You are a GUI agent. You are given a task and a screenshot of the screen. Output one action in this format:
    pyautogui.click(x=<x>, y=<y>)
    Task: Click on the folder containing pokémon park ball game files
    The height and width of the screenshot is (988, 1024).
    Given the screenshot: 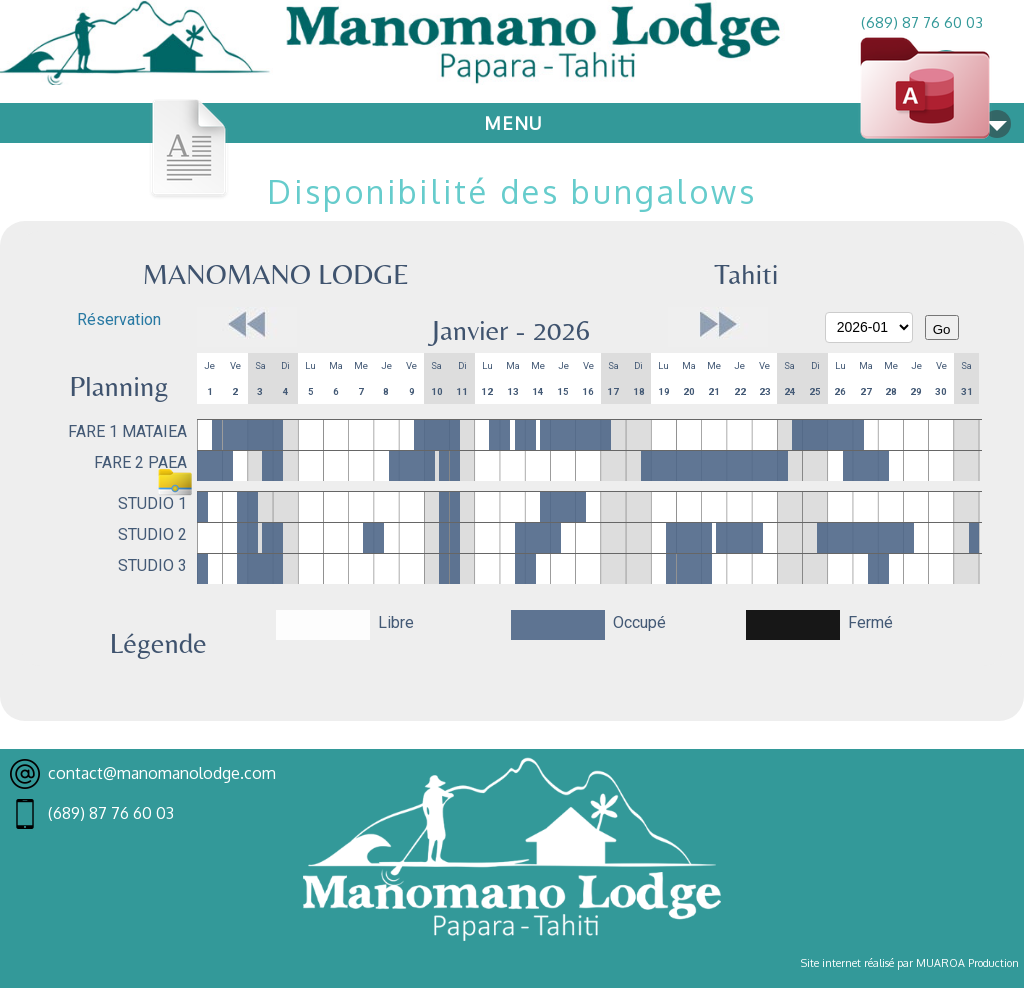 What is the action you would take?
    pyautogui.click(x=175, y=483)
    